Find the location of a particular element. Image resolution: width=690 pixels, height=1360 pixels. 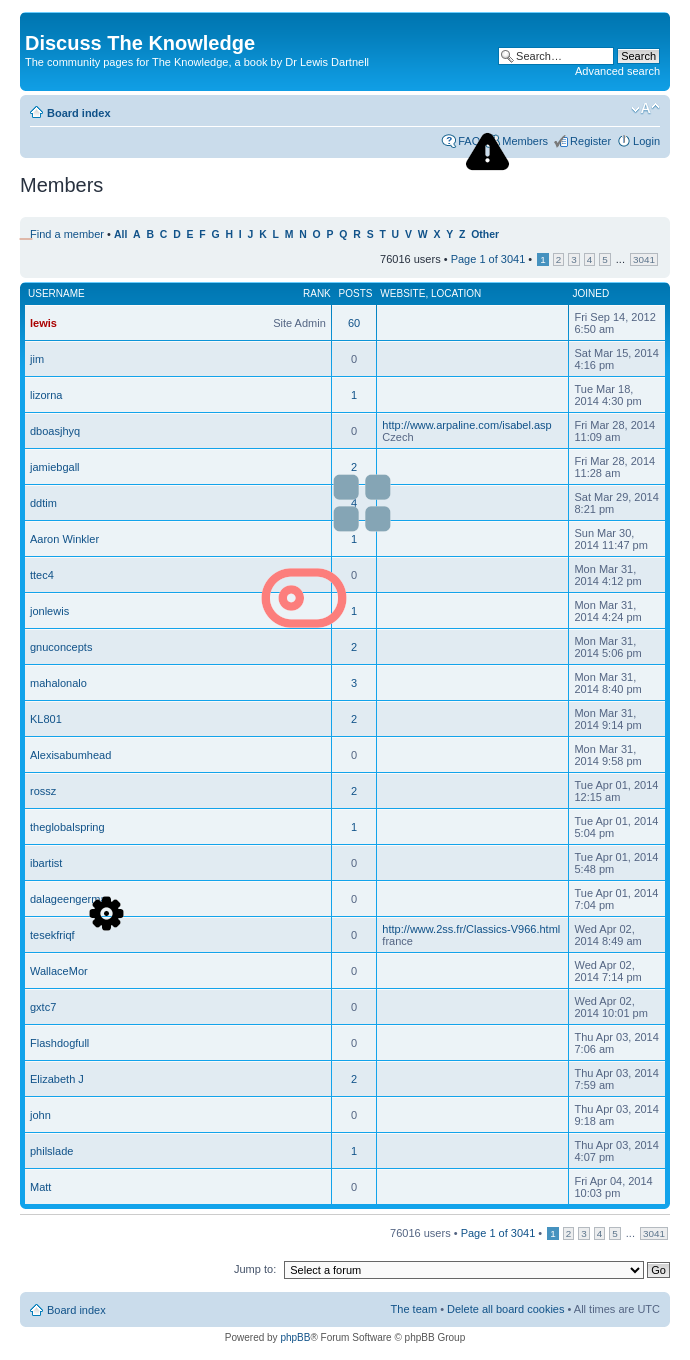

toggle switch in off position is located at coordinates (304, 598).